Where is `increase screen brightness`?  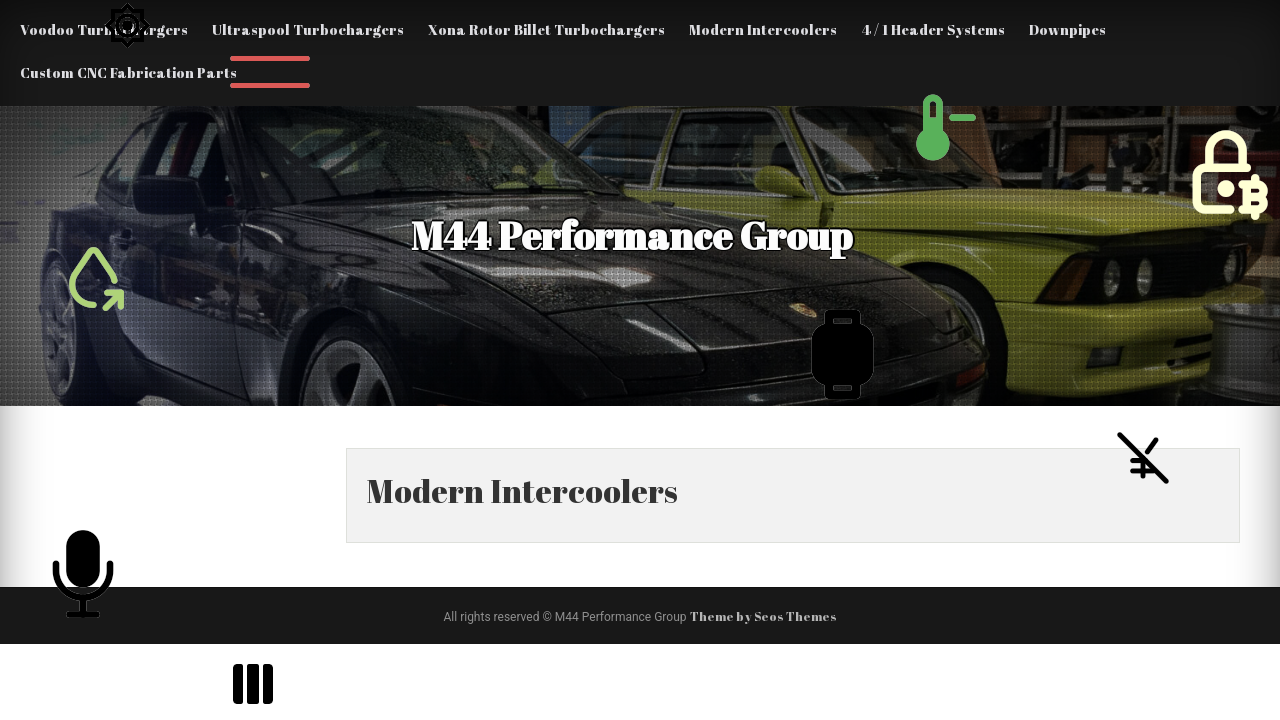 increase screen brightness is located at coordinates (127, 25).